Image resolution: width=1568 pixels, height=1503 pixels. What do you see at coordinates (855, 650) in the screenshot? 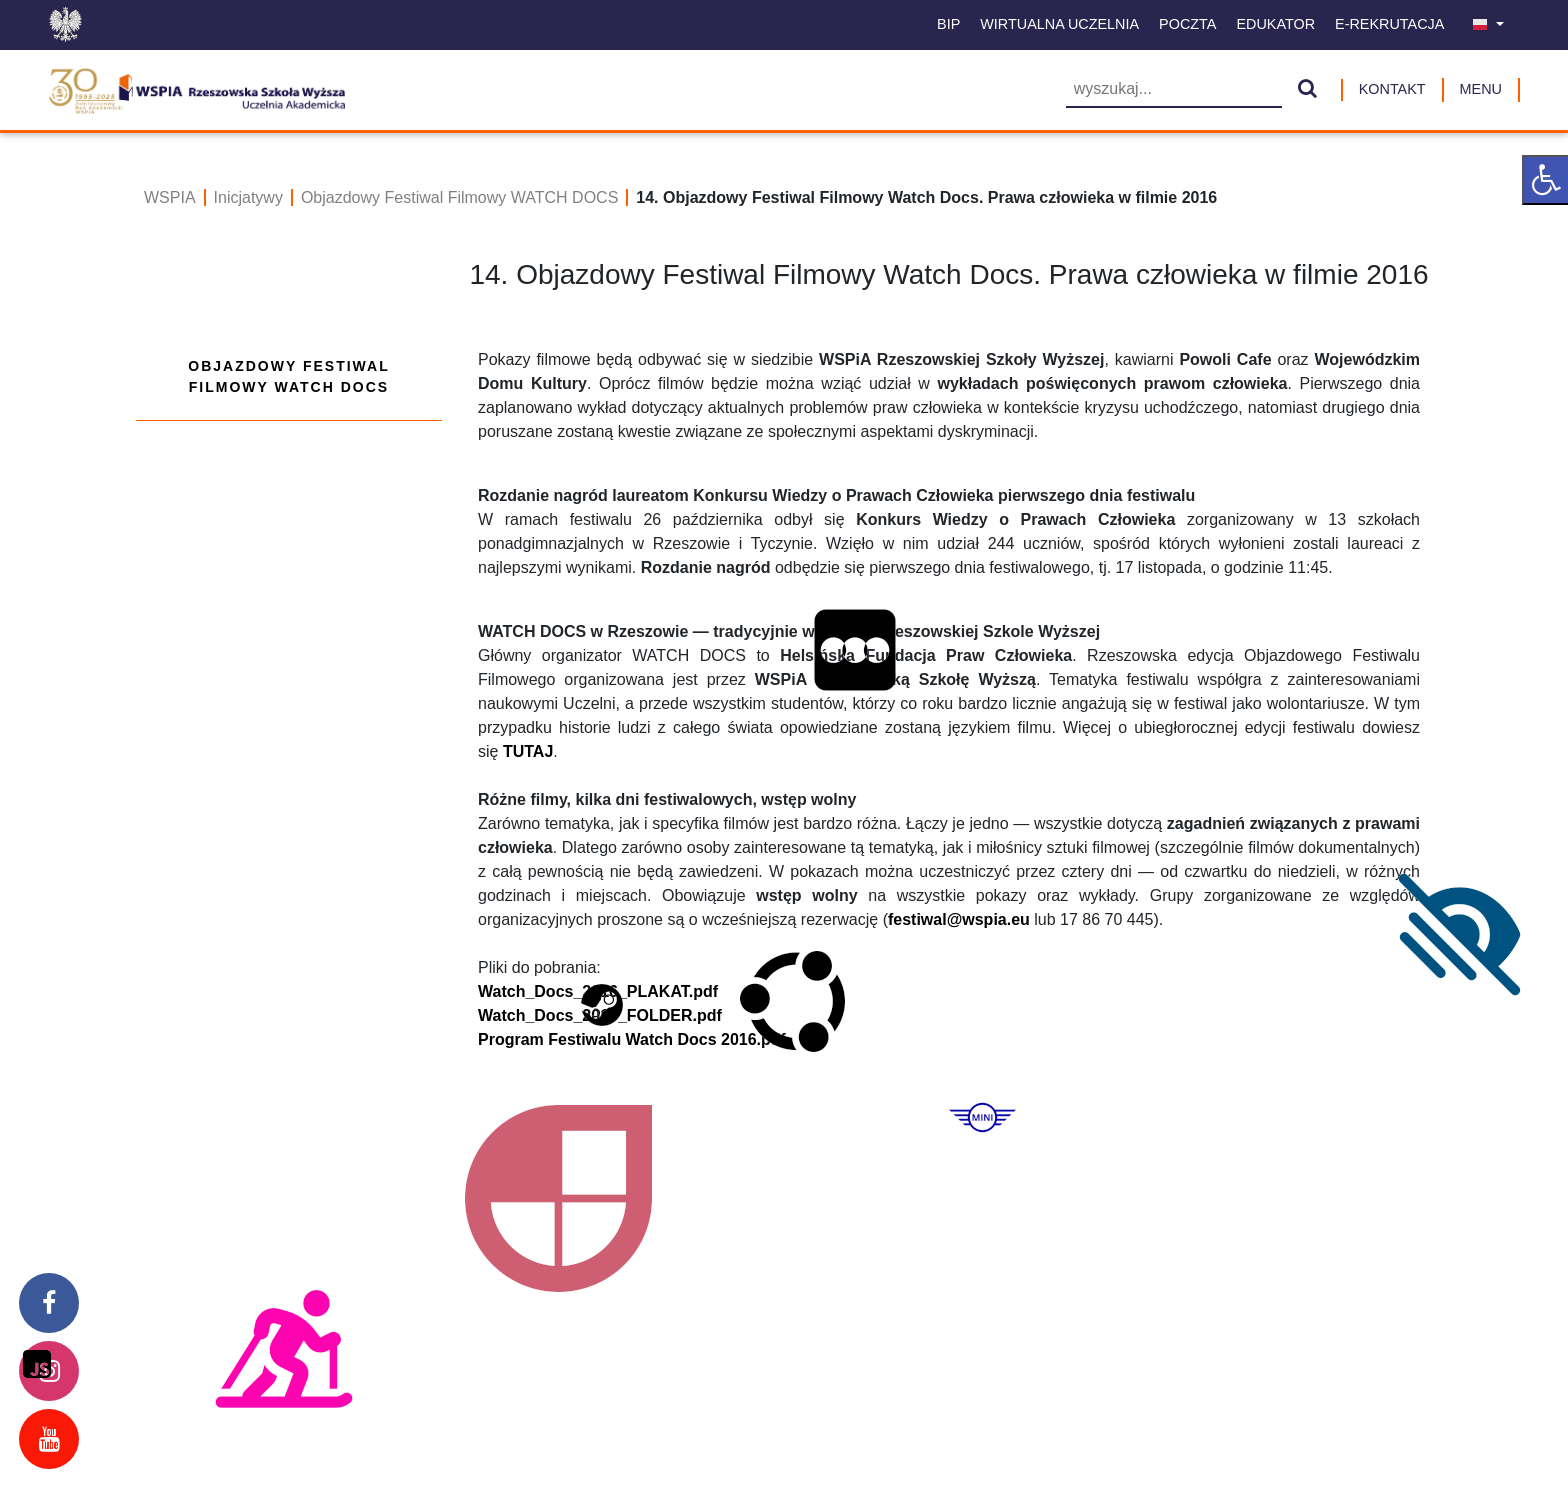
I see `open the Letterboxd app` at bounding box center [855, 650].